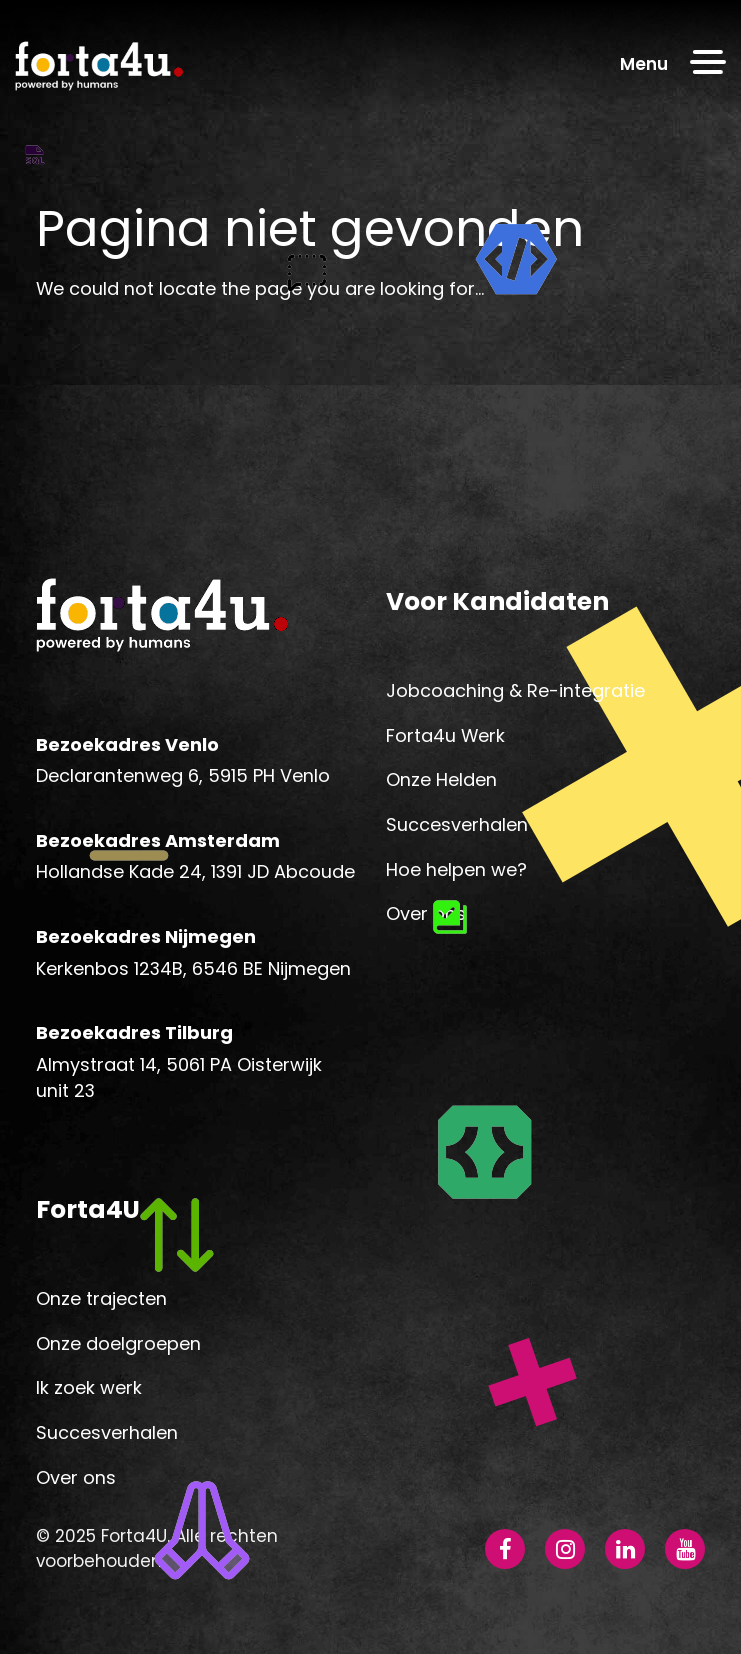 This screenshot has height=1654, width=741. What do you see at coordinates (485, 1152) in the screenshot?
I see `indicates active developer badge status on Discord` at bounding box center [485, 1152].